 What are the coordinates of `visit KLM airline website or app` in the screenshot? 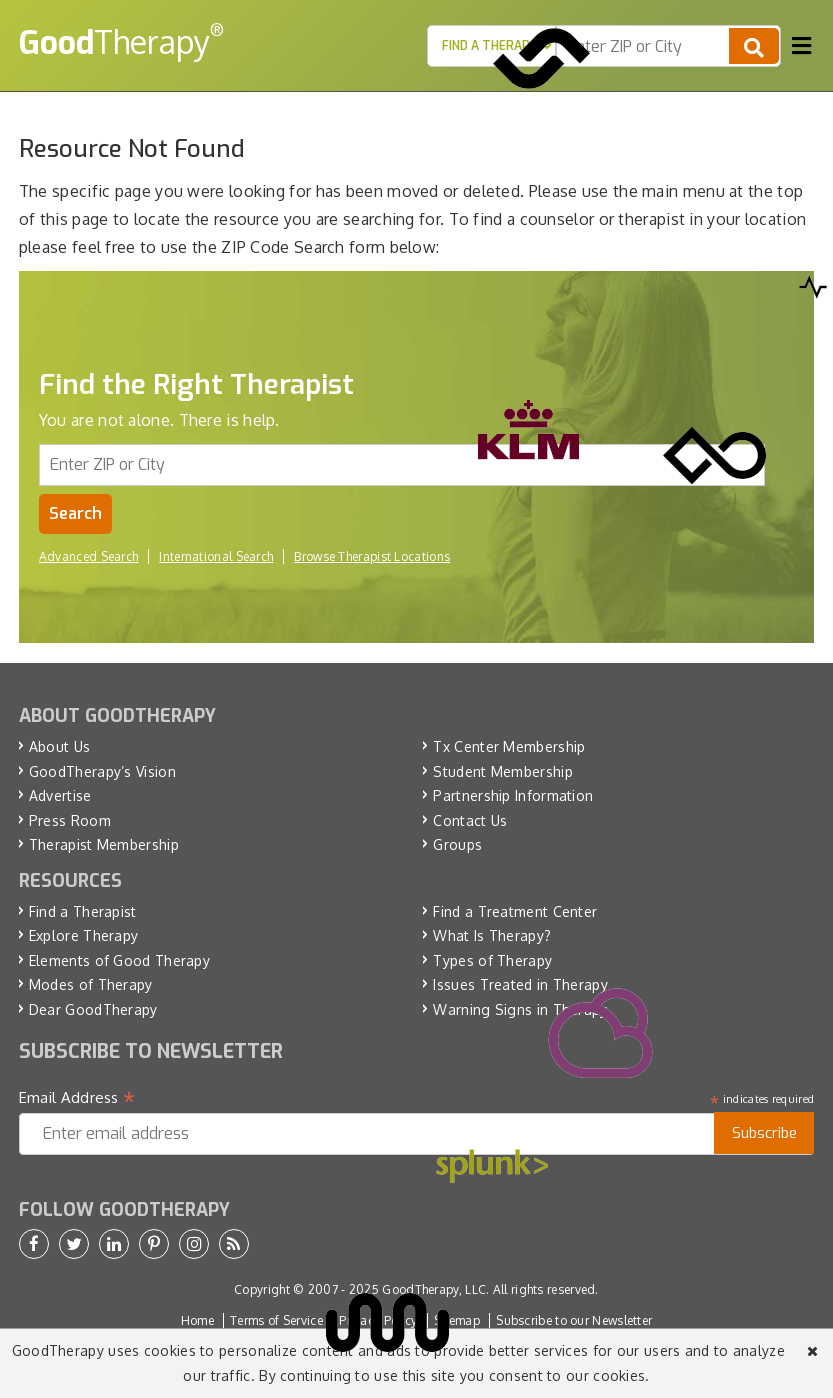 It's located at (528, 429).